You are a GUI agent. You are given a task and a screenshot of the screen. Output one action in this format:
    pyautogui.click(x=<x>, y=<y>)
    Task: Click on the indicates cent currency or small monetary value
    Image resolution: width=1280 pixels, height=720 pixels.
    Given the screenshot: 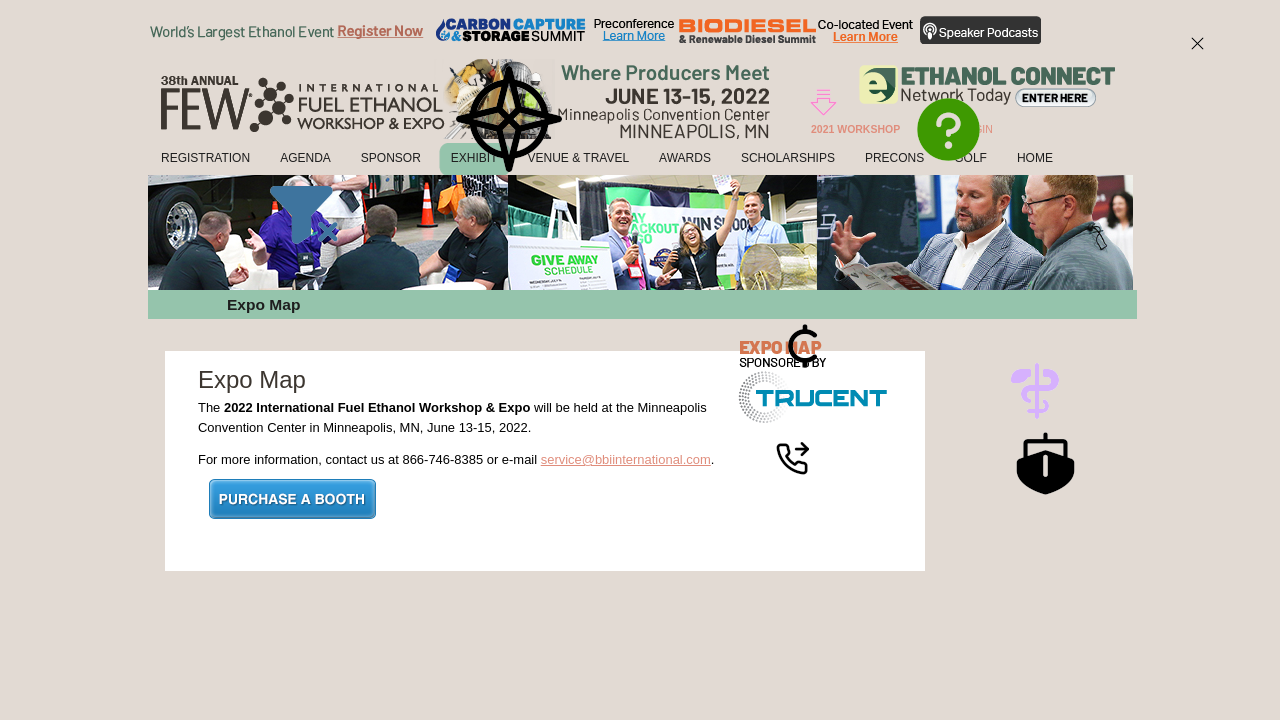 What is the action you would take?
    pyautogui.click(x=805, y=346)
    